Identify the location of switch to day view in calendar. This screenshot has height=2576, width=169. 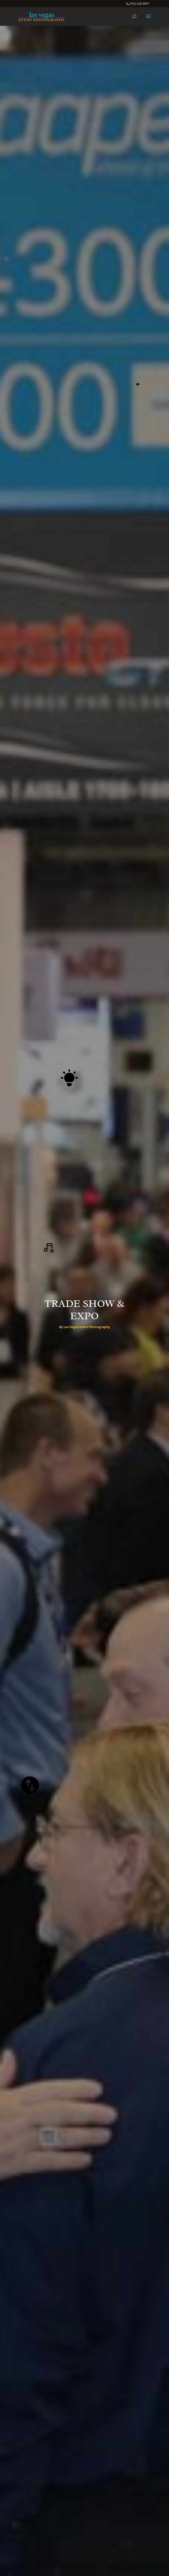
(138, 384).